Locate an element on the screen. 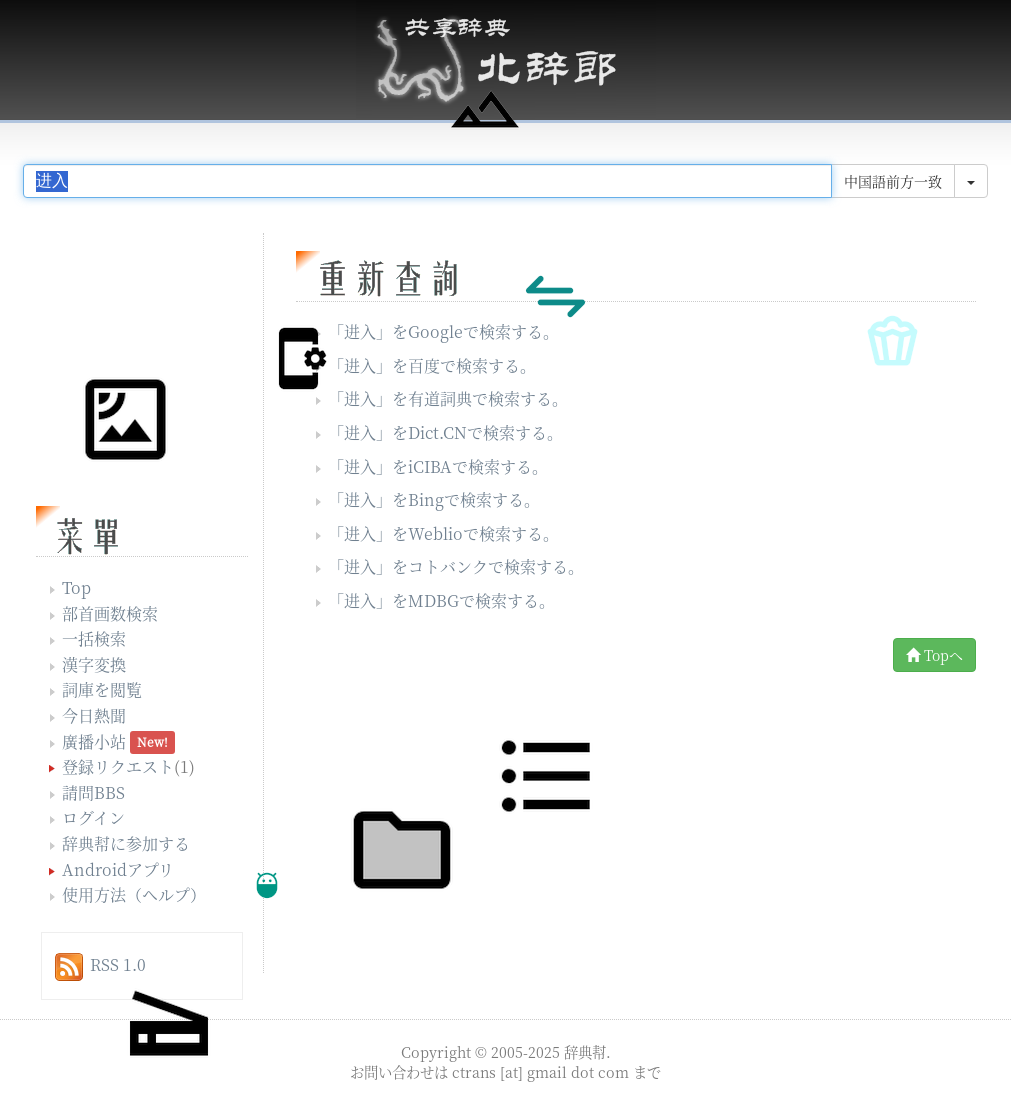 The image size is (1011, 1114). access files and documents is located at coordinates (402, 850).